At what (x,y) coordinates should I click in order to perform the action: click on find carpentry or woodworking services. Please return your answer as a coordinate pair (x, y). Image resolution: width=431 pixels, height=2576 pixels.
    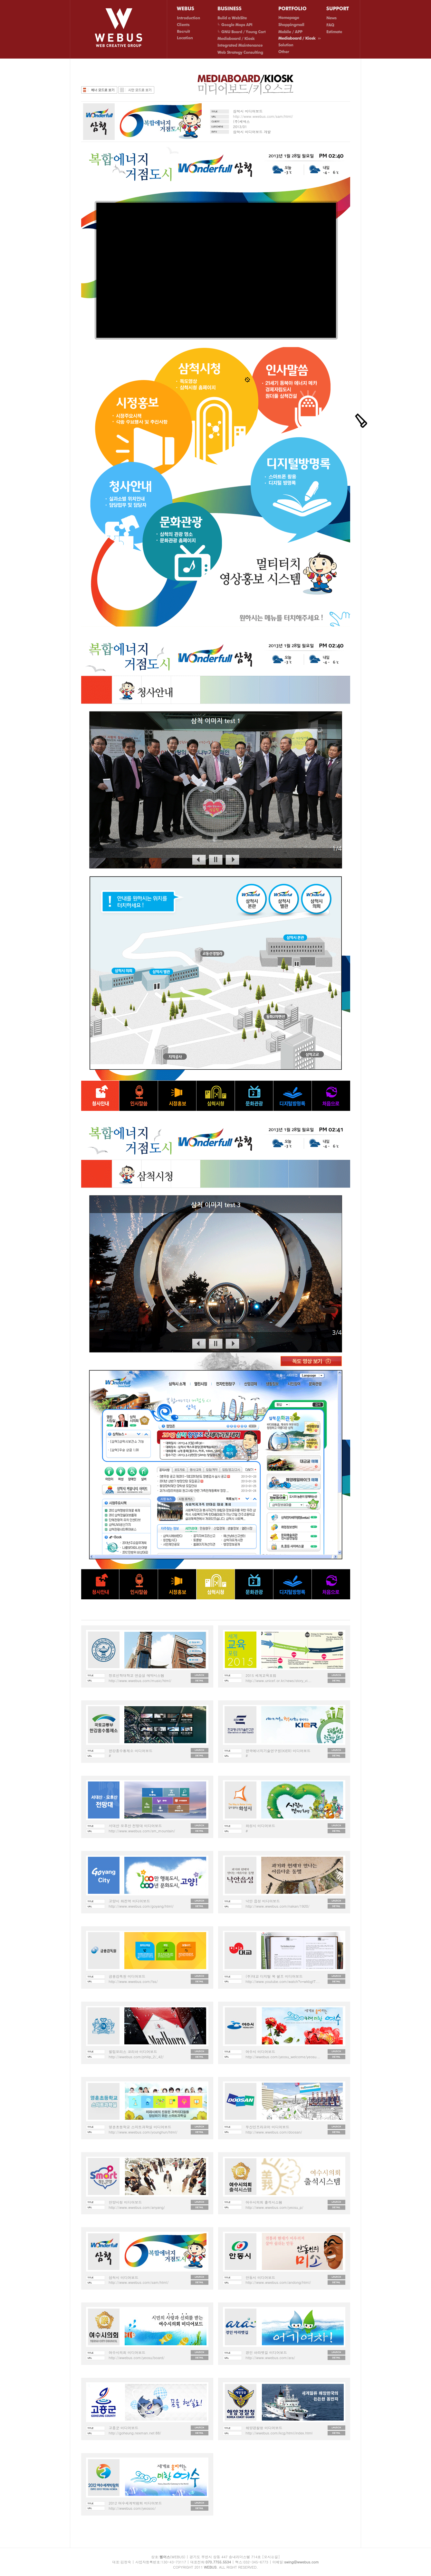
    Looking at the image, I should click on (361, 421).